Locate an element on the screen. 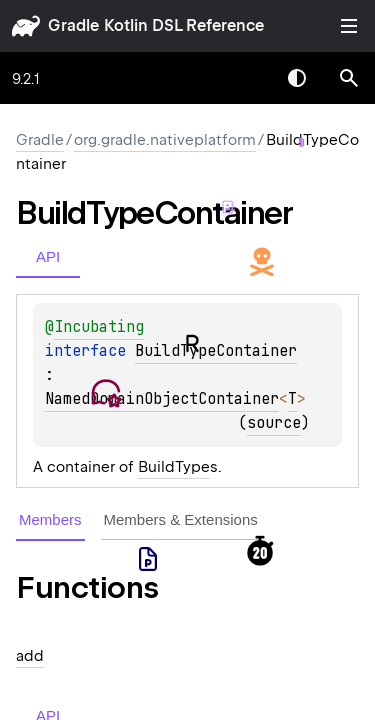  indicates a keyboard shortcut or hotkey for the letter R is located at coordinates (192, 343).